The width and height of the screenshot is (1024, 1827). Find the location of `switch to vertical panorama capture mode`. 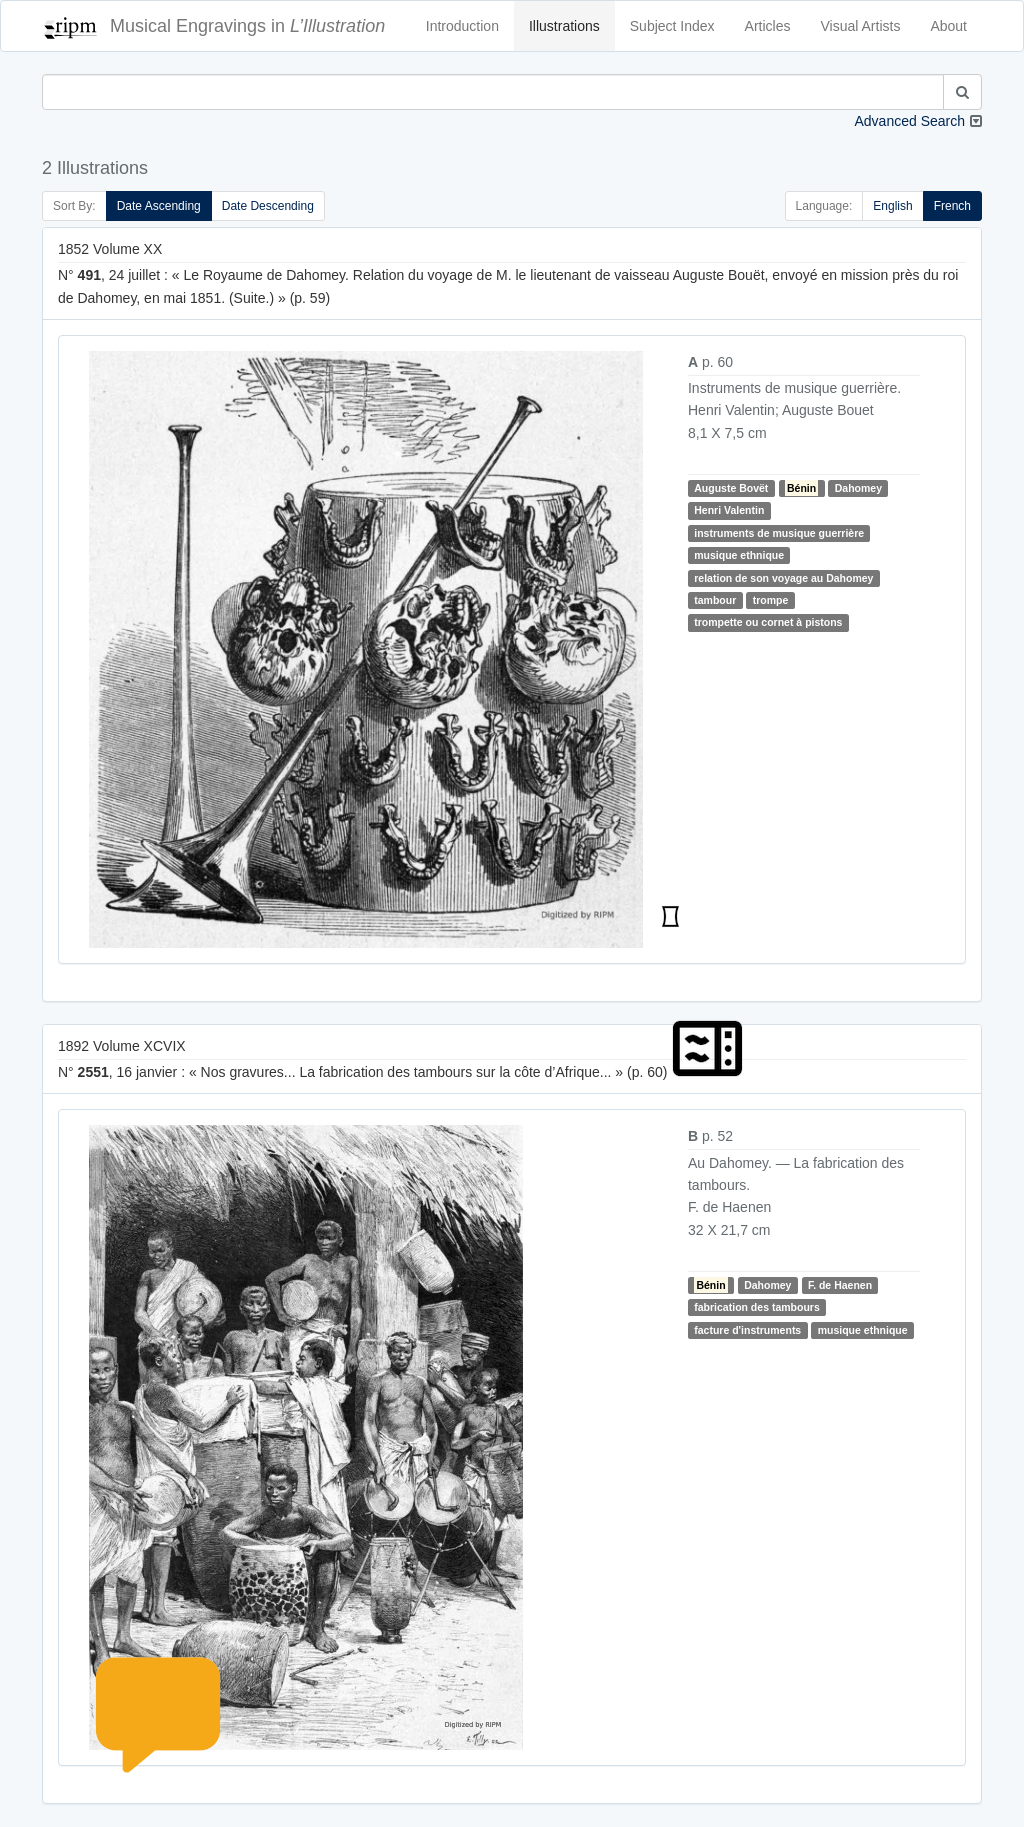

switch to vertical panorama capture mode is located at coordinates (670, 916).